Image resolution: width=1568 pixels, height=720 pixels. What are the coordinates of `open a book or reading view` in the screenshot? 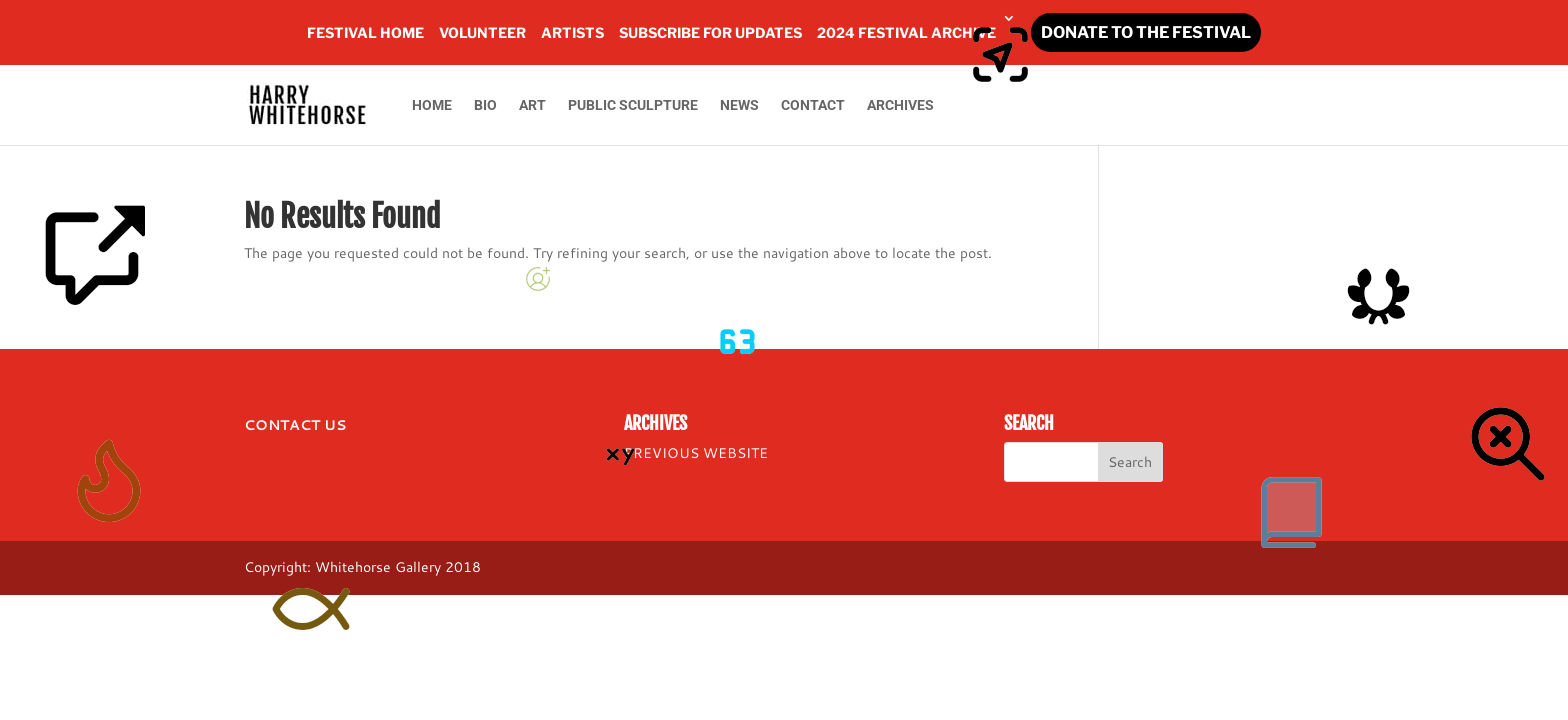 It's located at (1291, 512).